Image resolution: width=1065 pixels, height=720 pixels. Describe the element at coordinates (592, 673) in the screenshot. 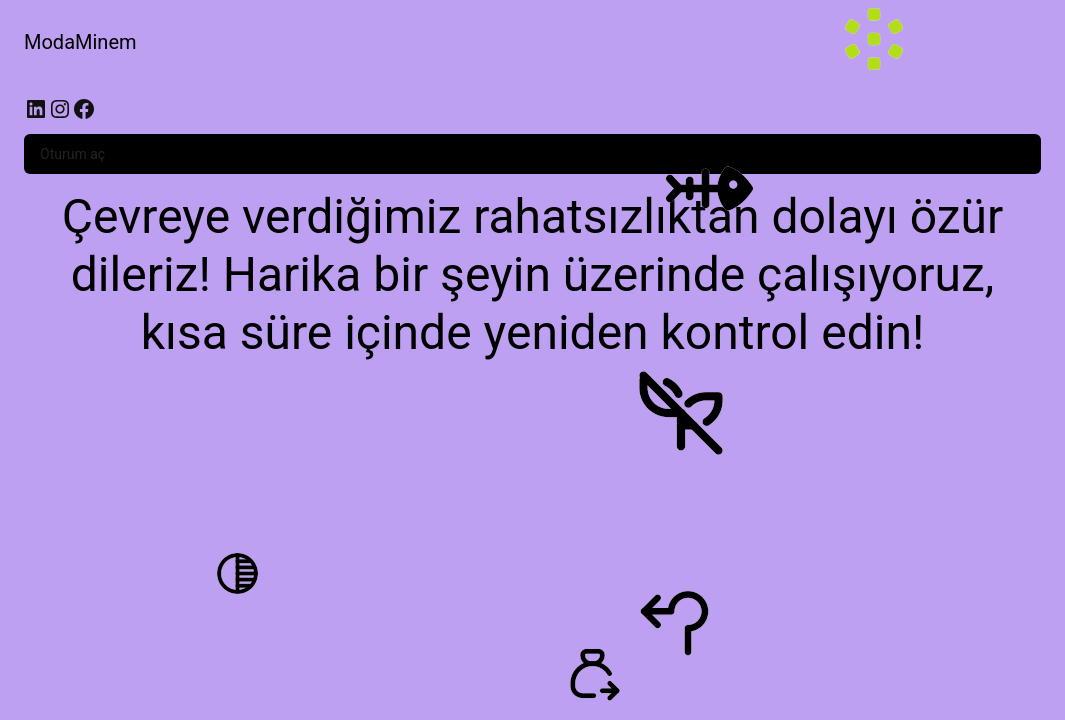

I see `transfer funds to another account` at that location.